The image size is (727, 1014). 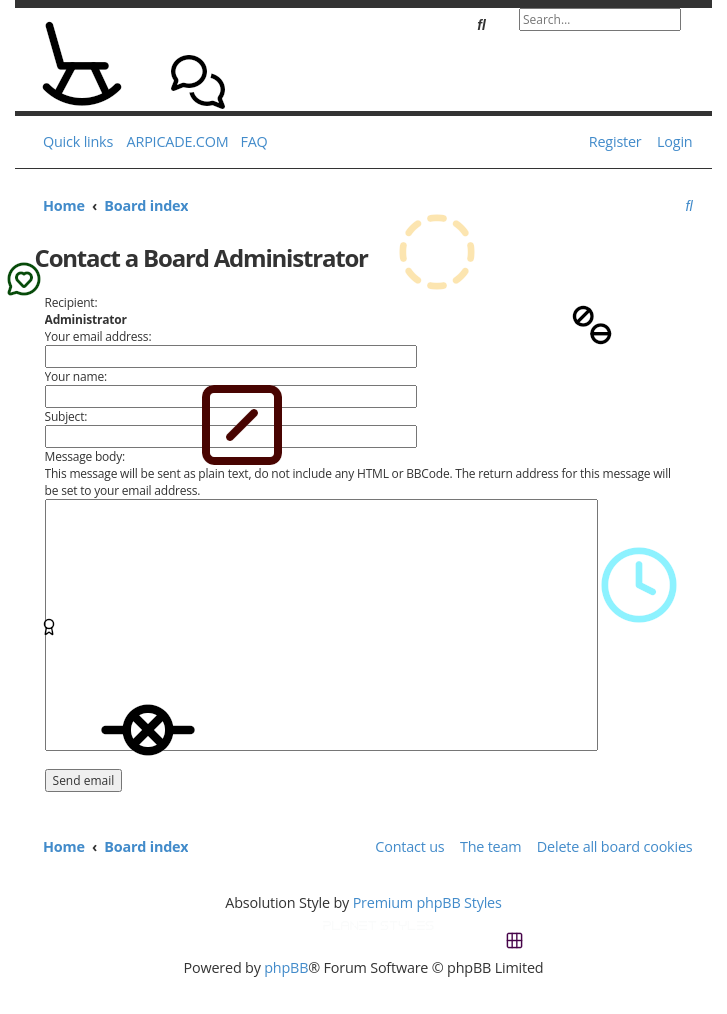 What do you see at coordinates (82, 64) in the screenshot?
I see `access furniture or seating options` at bounding box center [82, 64].